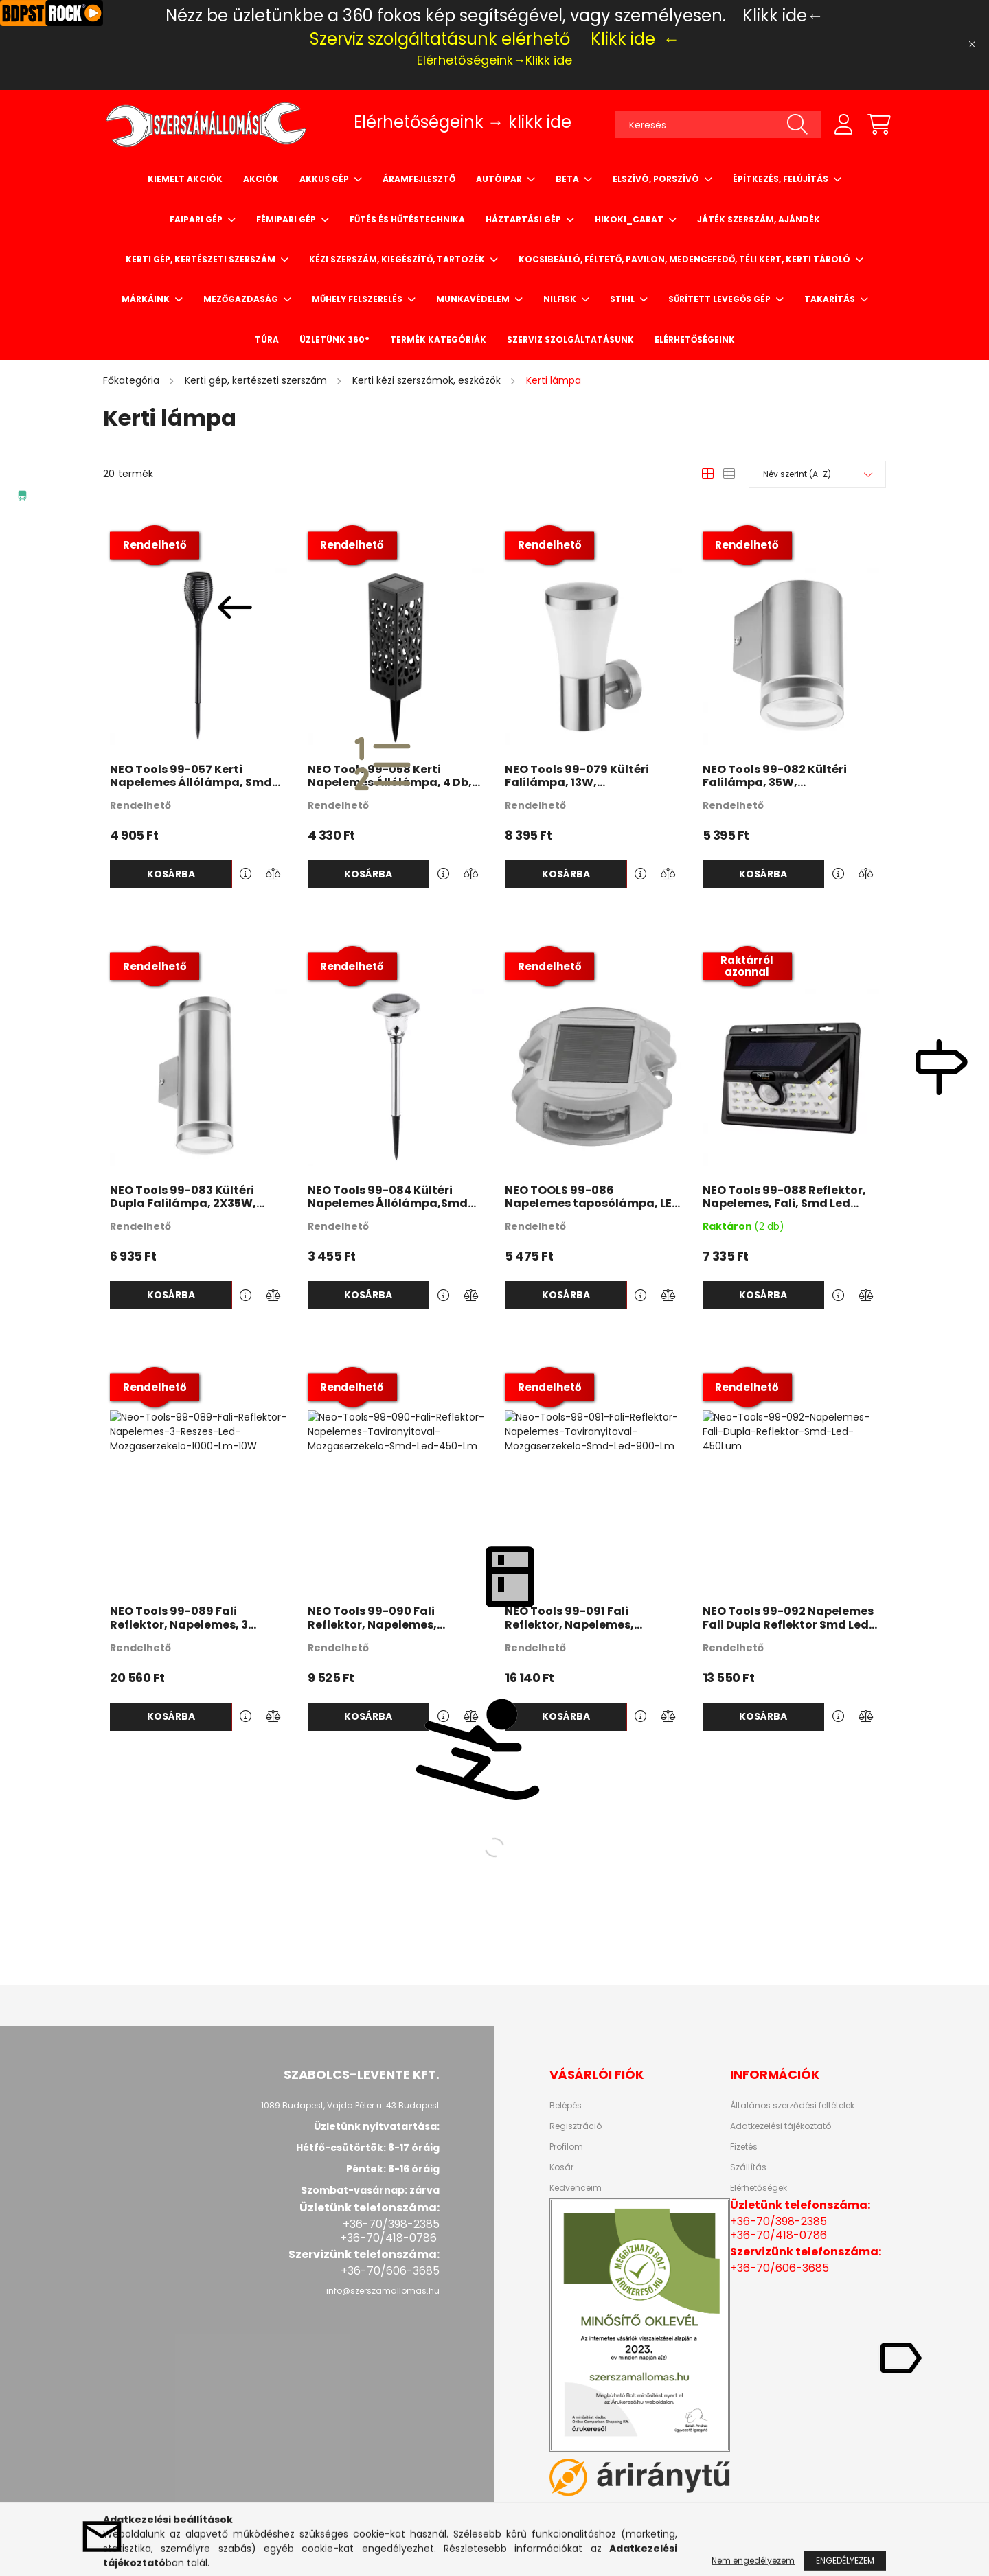  Describe the element at coordinates (510, 1576) in the screenshot. I see `access kitchen appliances or settings` at that location.